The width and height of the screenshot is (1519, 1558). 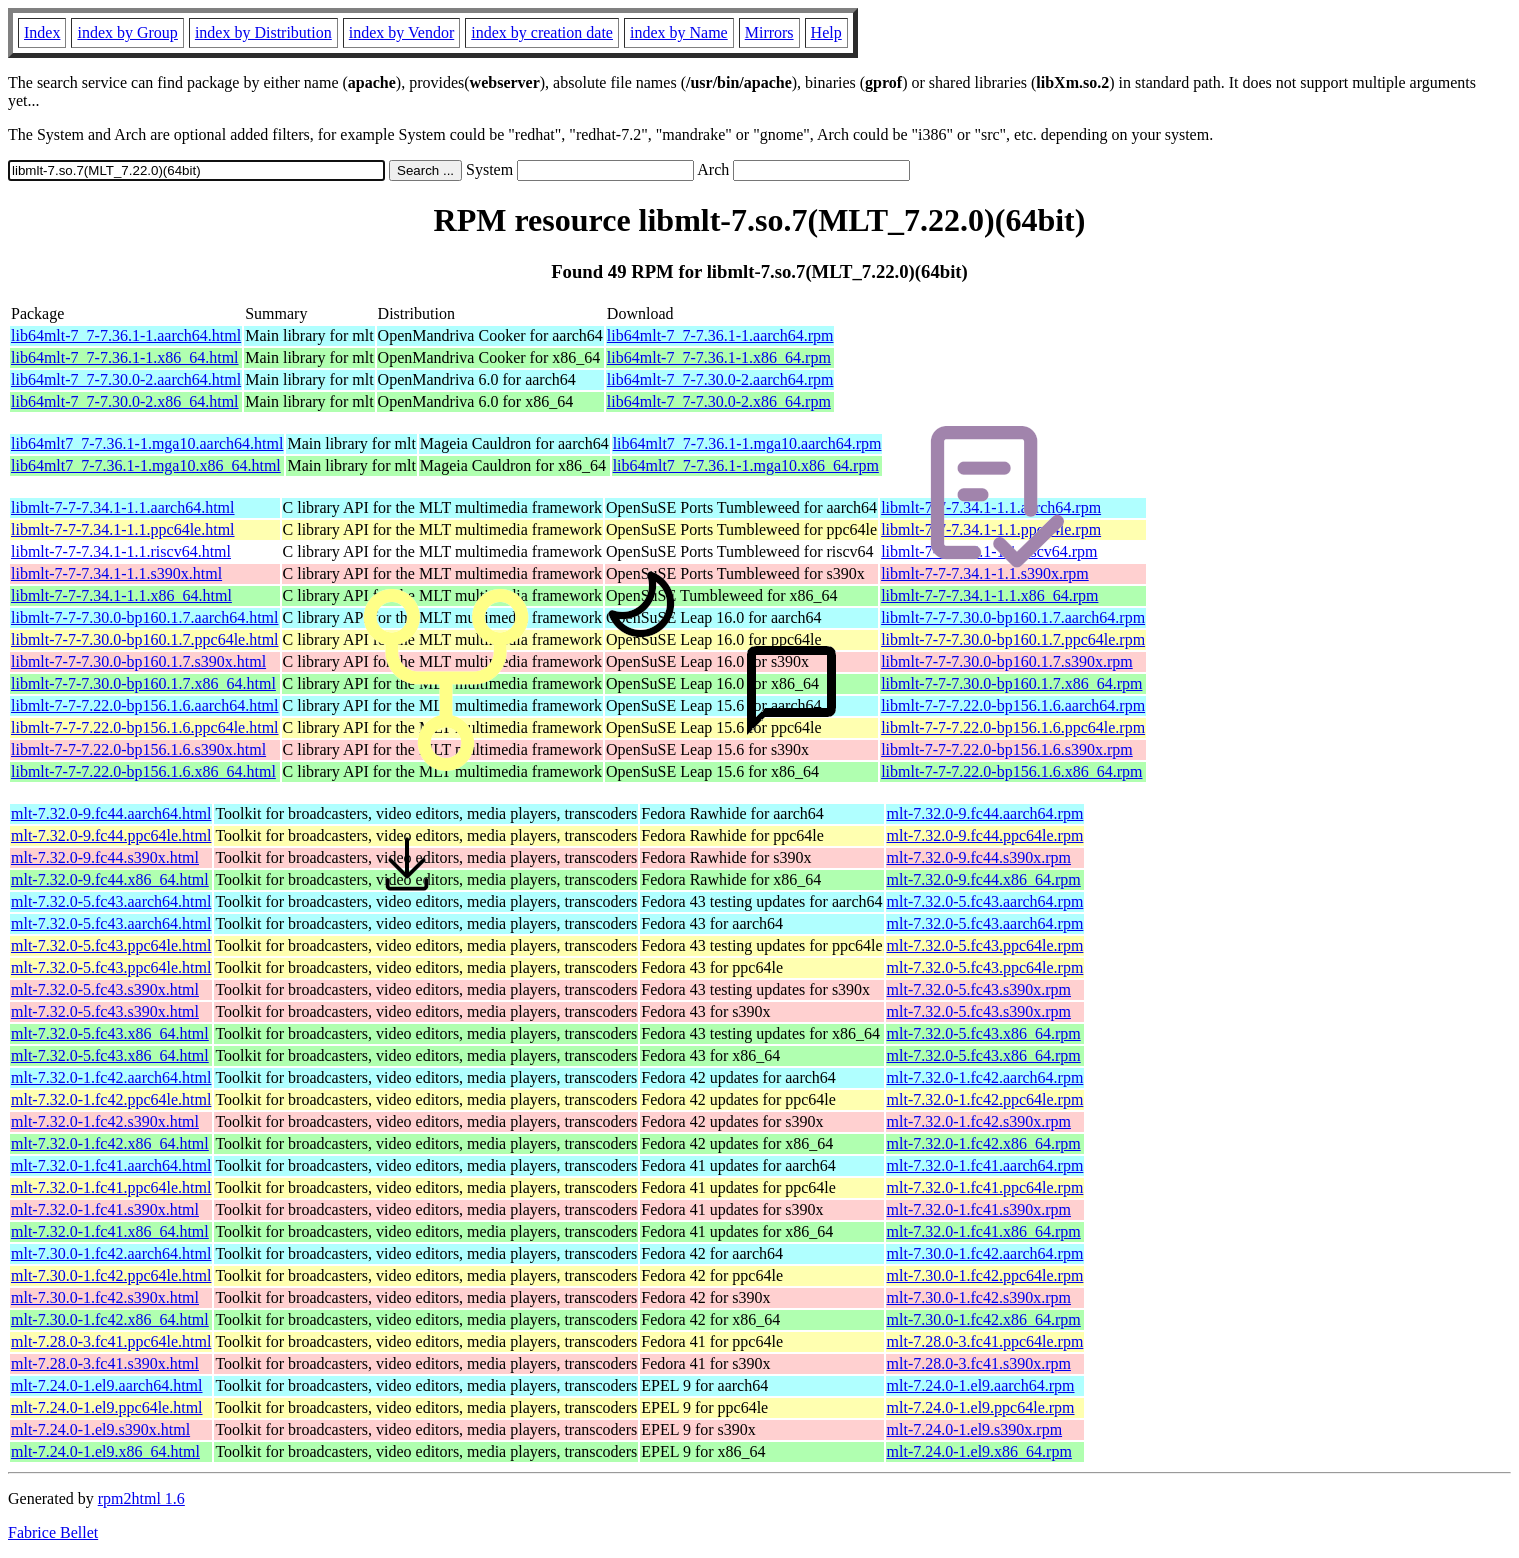 I want to click on download a file or content, so click(x=407, y=864).